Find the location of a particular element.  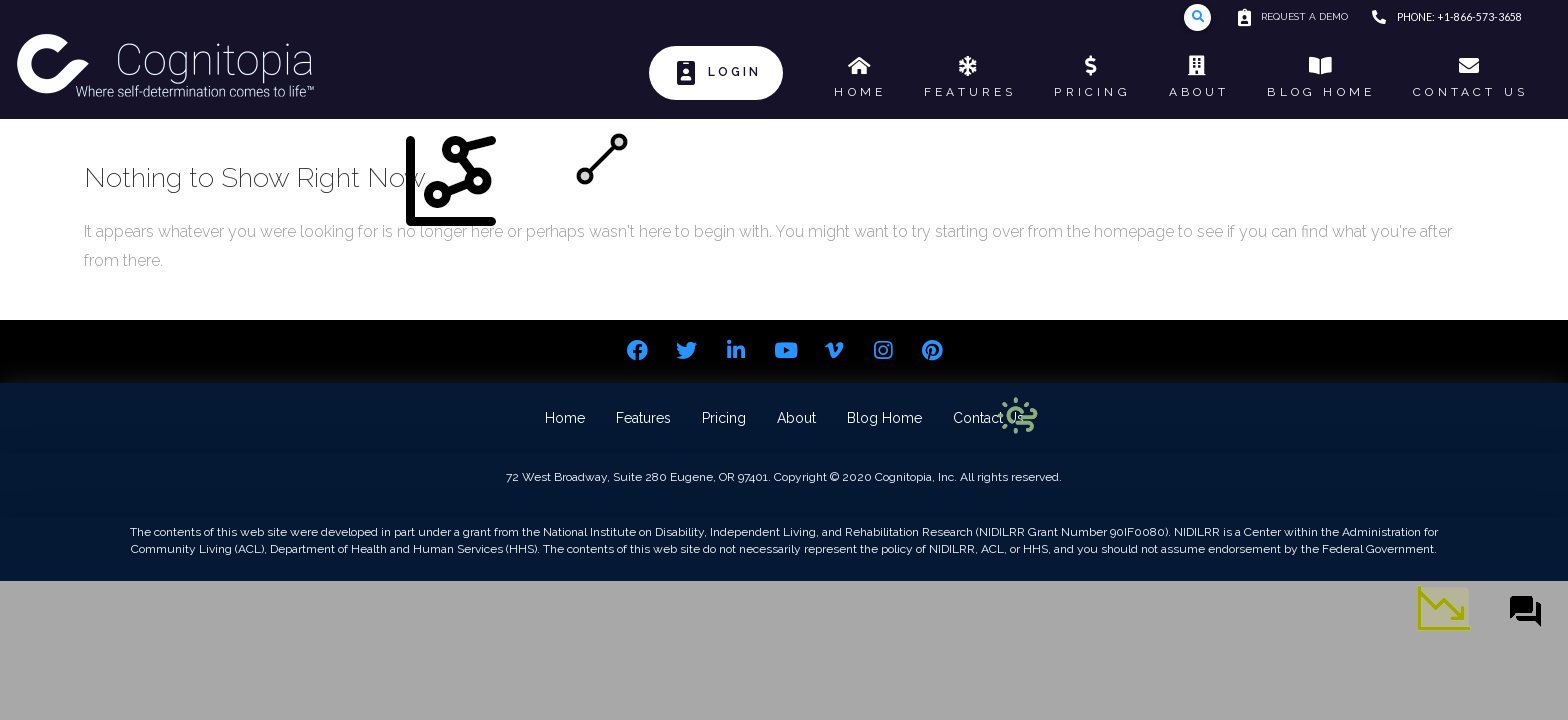

view current weather conditions is located at coordinates (1017, 415).